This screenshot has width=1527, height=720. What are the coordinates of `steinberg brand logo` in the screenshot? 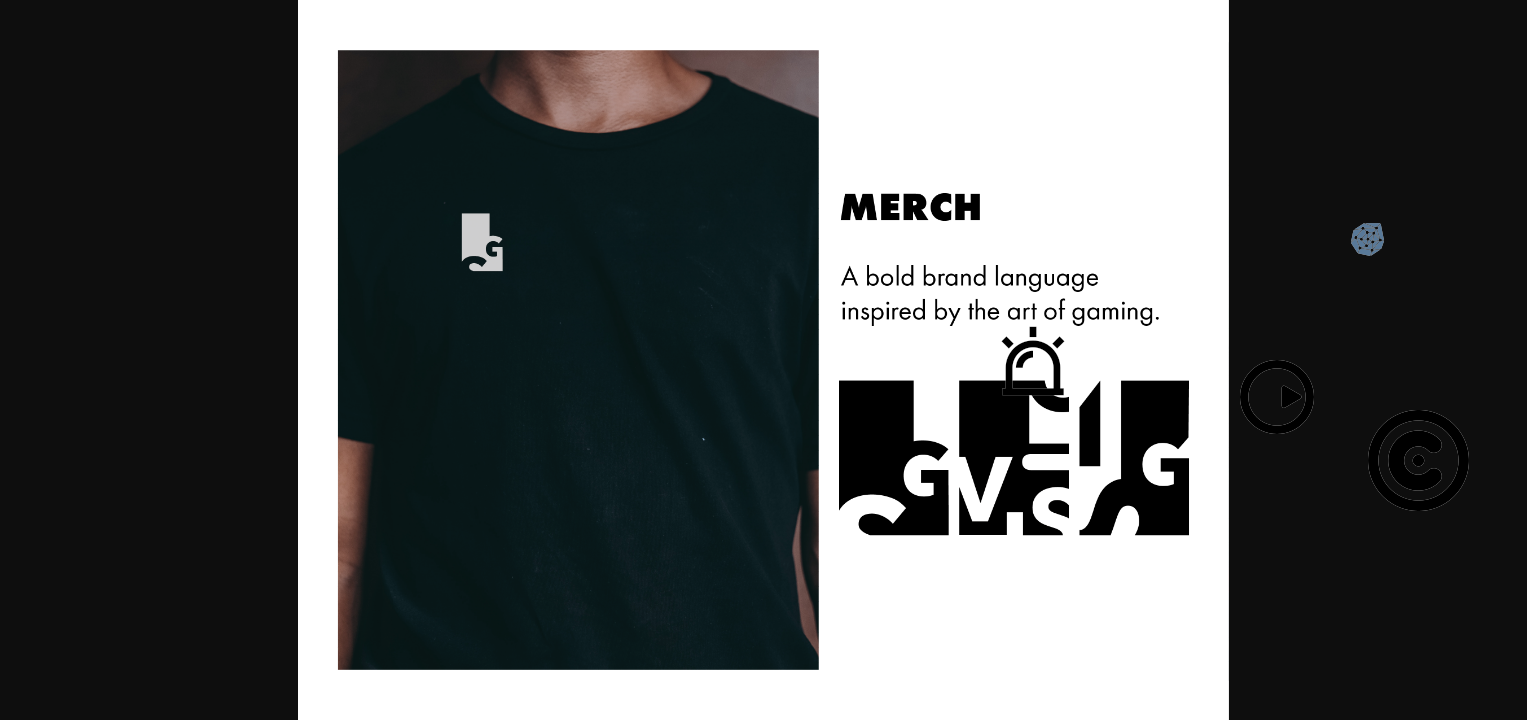 It's located at (1277, 397).